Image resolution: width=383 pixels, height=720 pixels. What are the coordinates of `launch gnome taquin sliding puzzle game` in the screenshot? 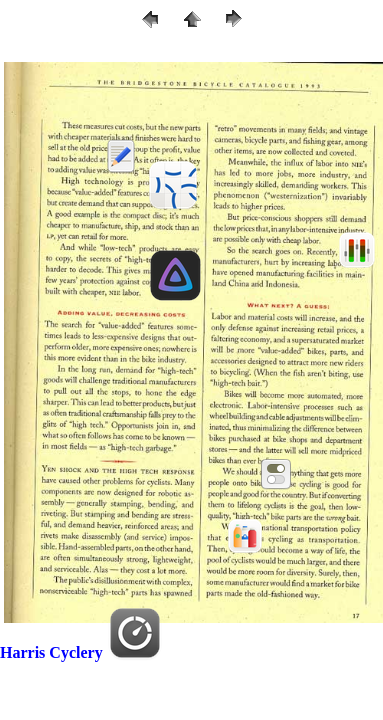 It's located at (173, 185).